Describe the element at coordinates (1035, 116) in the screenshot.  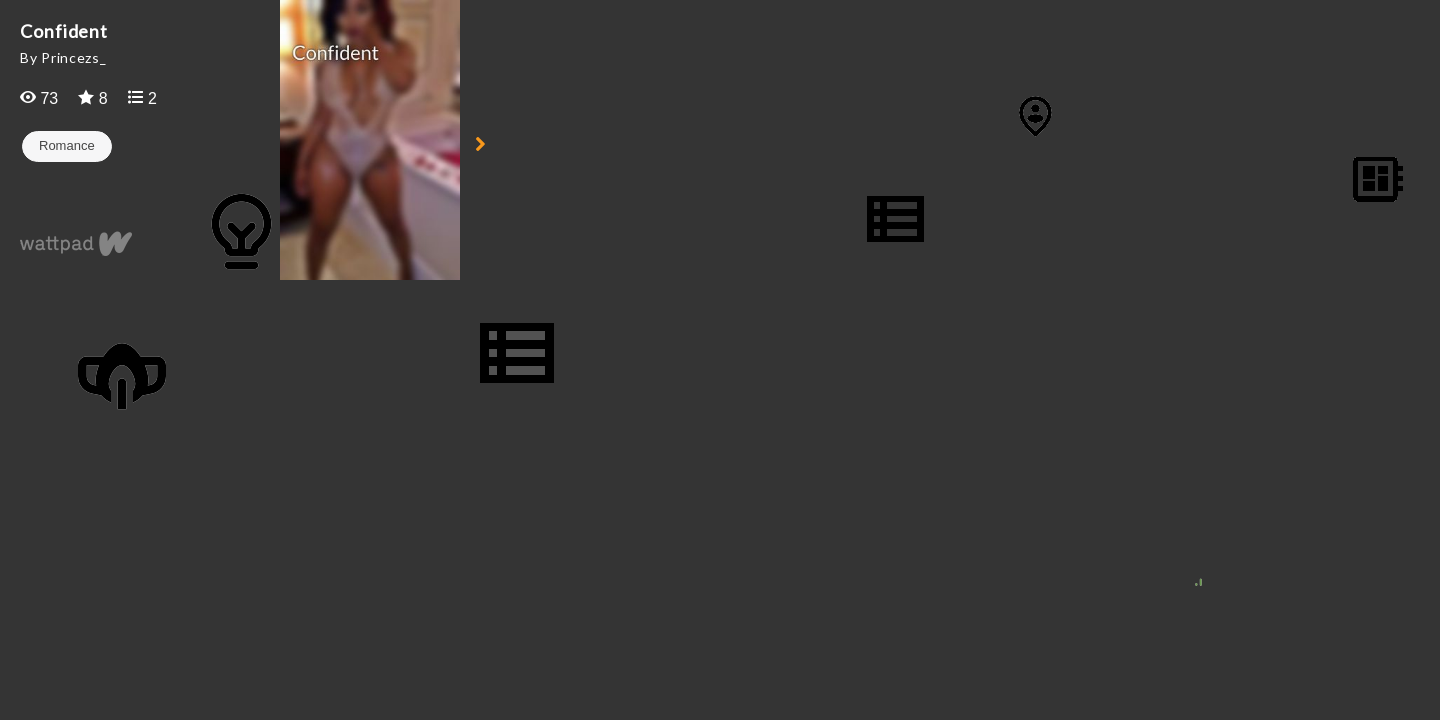
I see `view someone's current location` at that location.